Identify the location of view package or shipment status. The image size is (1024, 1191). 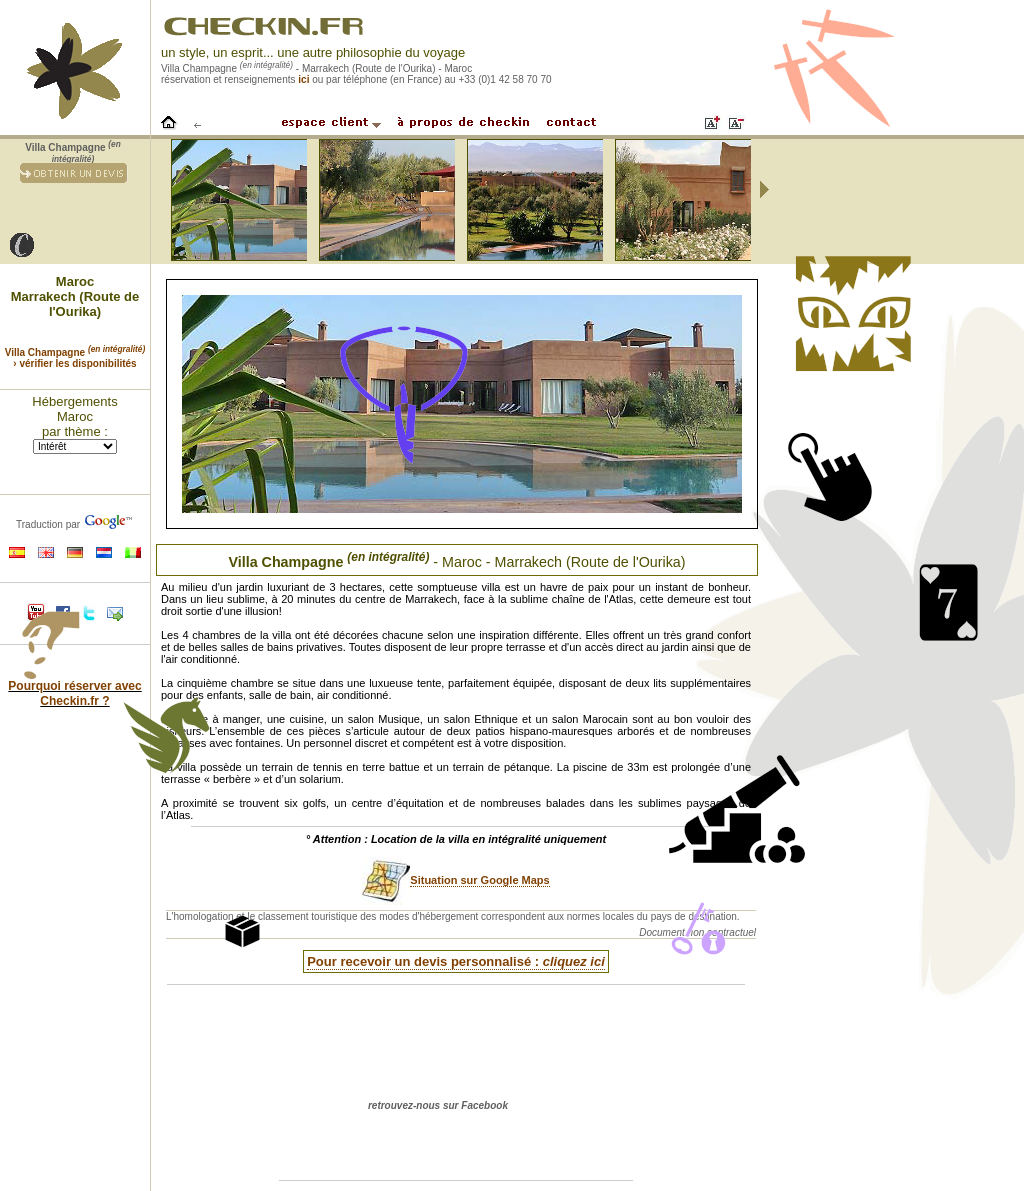
(242, 931).